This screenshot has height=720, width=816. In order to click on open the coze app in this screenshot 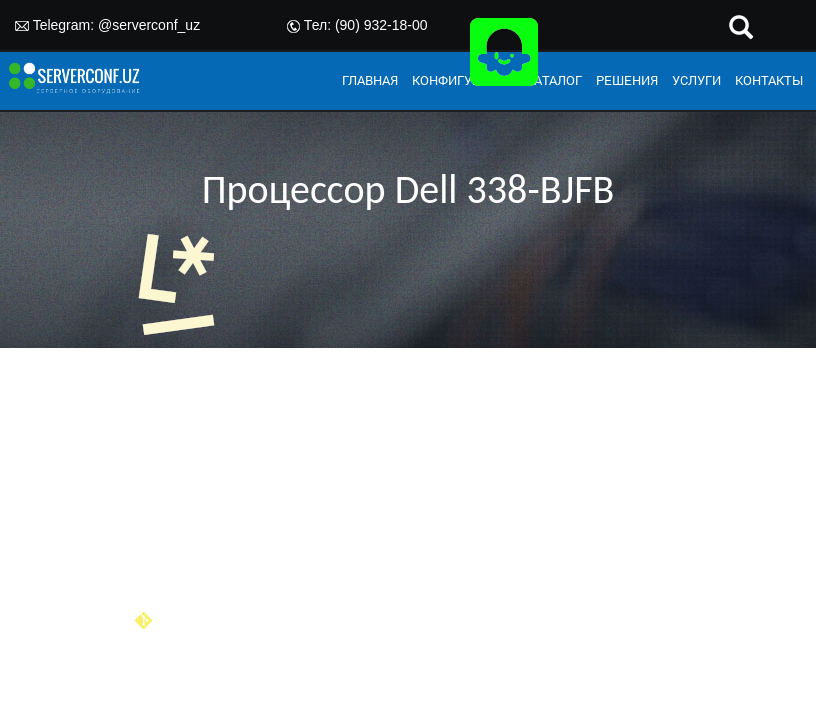, I will do `click(504, 52)`.